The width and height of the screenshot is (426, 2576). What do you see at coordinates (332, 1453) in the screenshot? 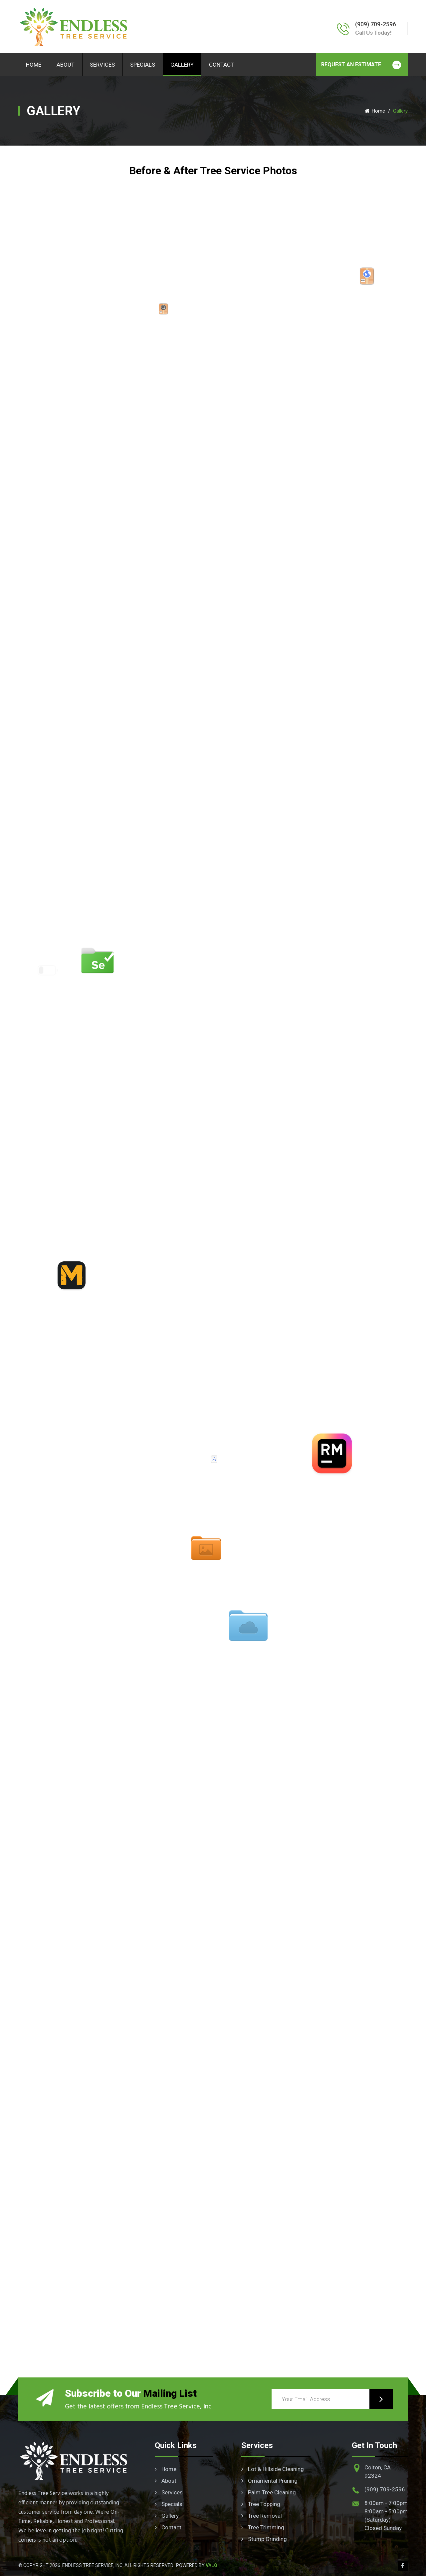
I see `open RubyMine IDE` at bounding box center [332, 1453].